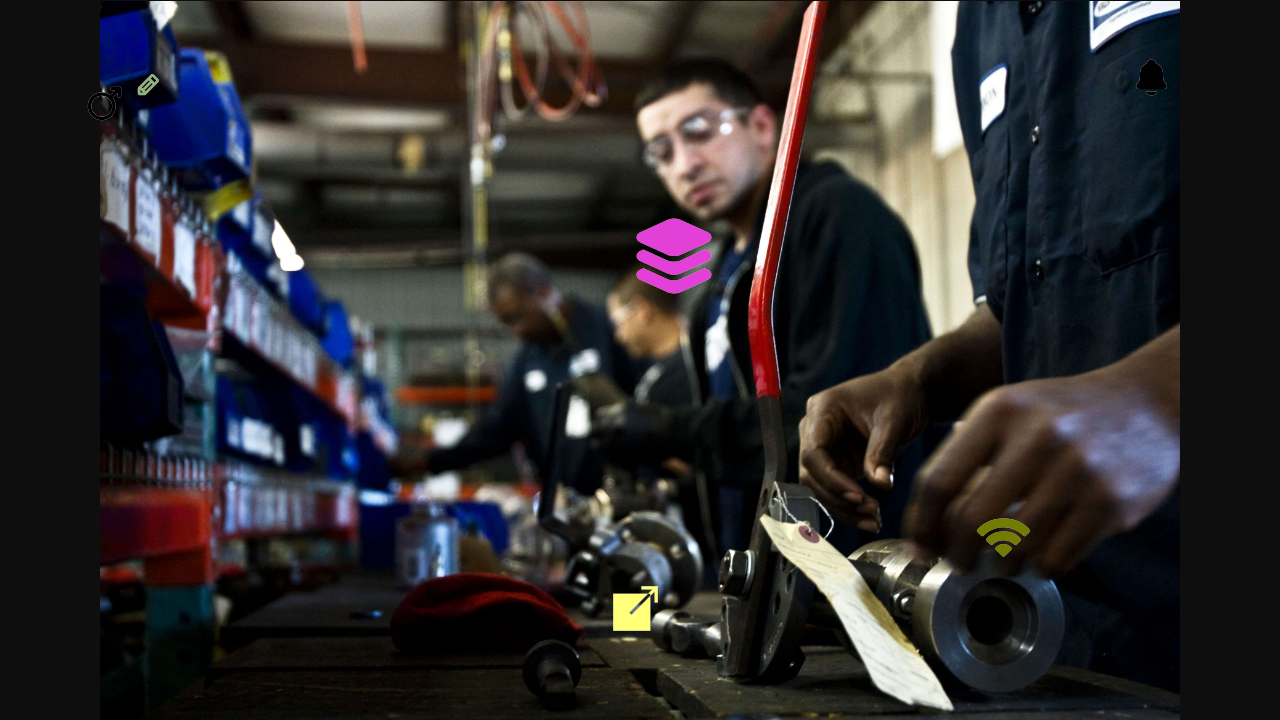 The image size is (1280, 720). What do you see at coordinates (104, 103) in the screenshot?
I see `select male gender option` at bounding box center [104, 103].